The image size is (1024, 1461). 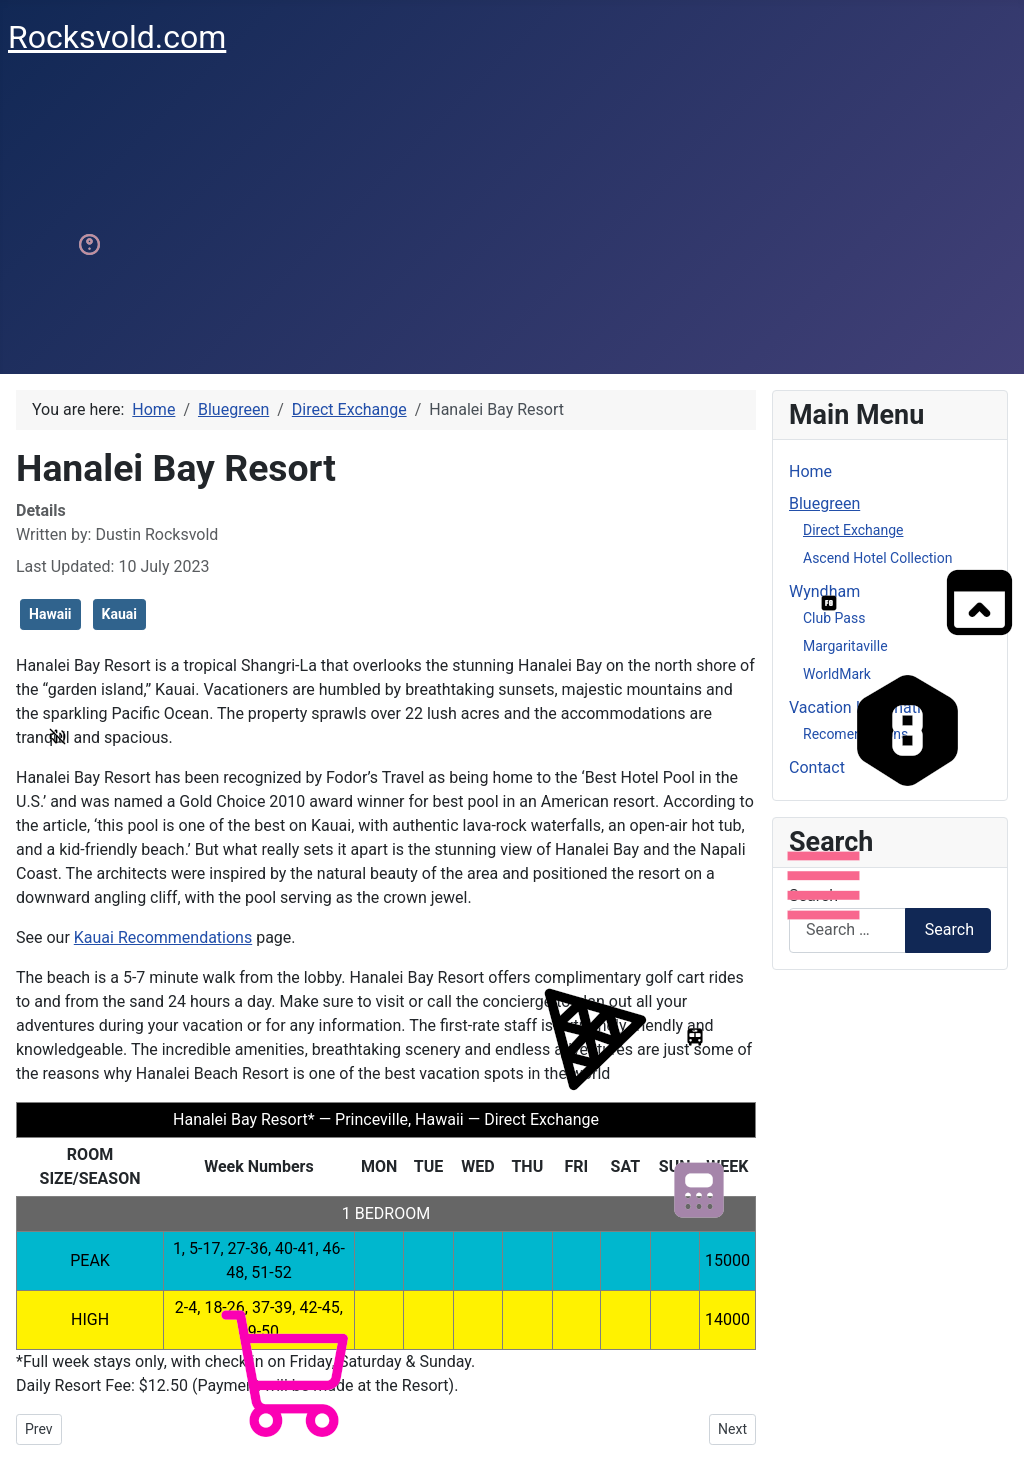 What do you see at coordinates (979, 602) in the screenshot?
I see `collapse the navigation bar` at bounding box center [979, 602].